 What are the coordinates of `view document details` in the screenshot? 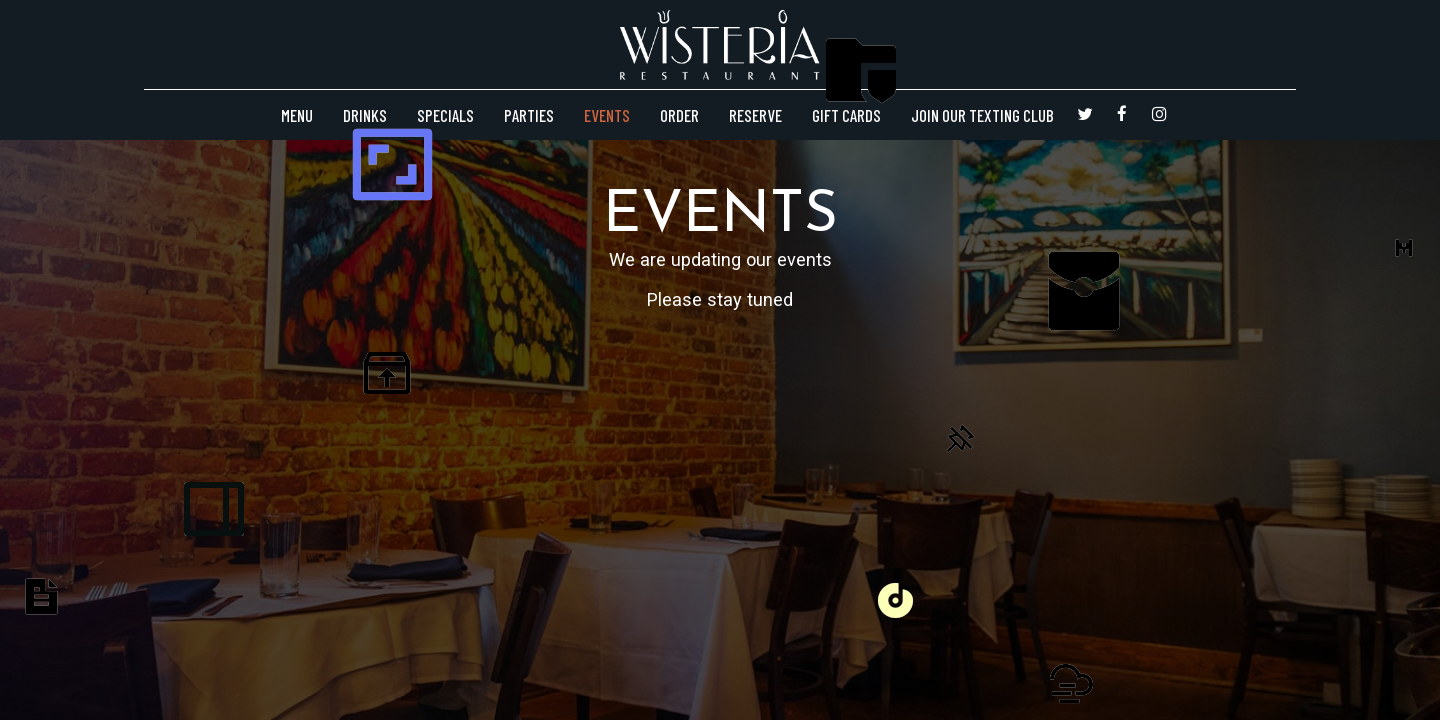 It's located at (41, 596).